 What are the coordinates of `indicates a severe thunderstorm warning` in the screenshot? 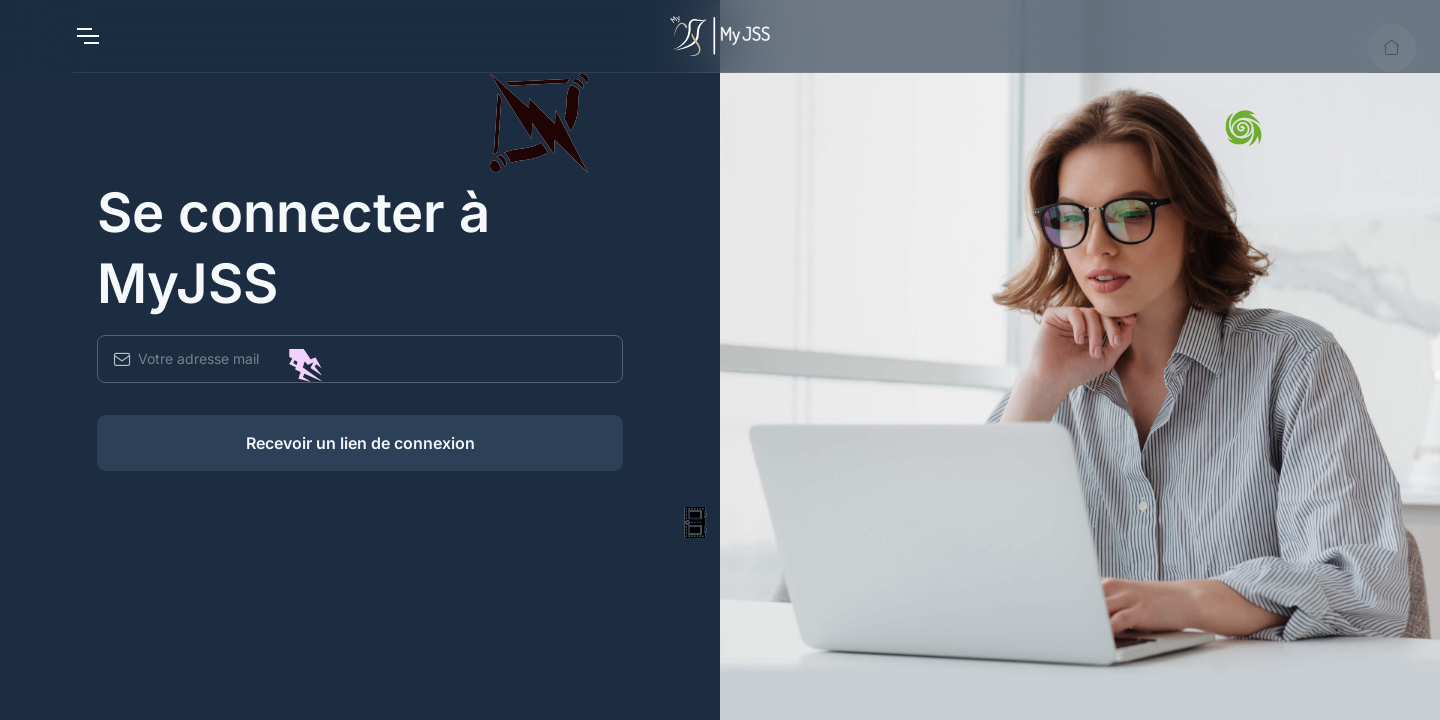 It's located at (305, 365).